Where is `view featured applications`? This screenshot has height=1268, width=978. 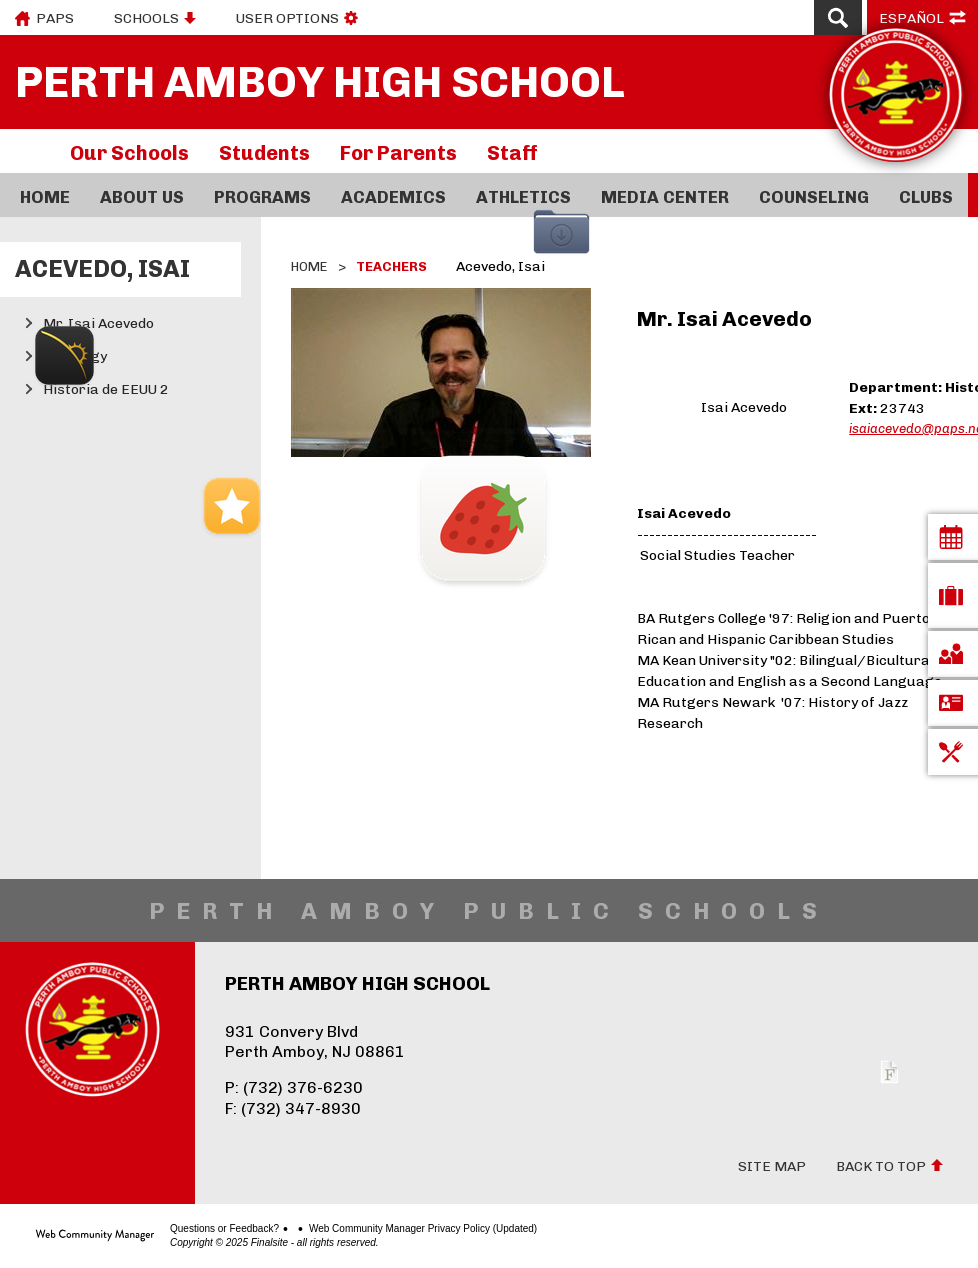 view featured applications is located at coordinates (232, 507).